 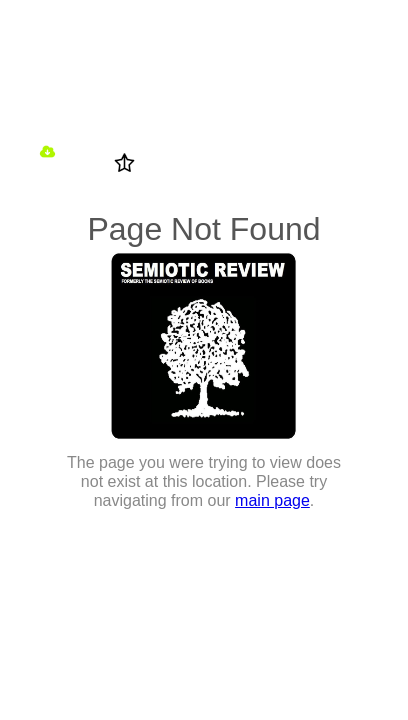 What do you see at coordinates (124, 163) in the screenshot?
I see `indicates a partial or half-star rating` at bounding box center [124, 163].